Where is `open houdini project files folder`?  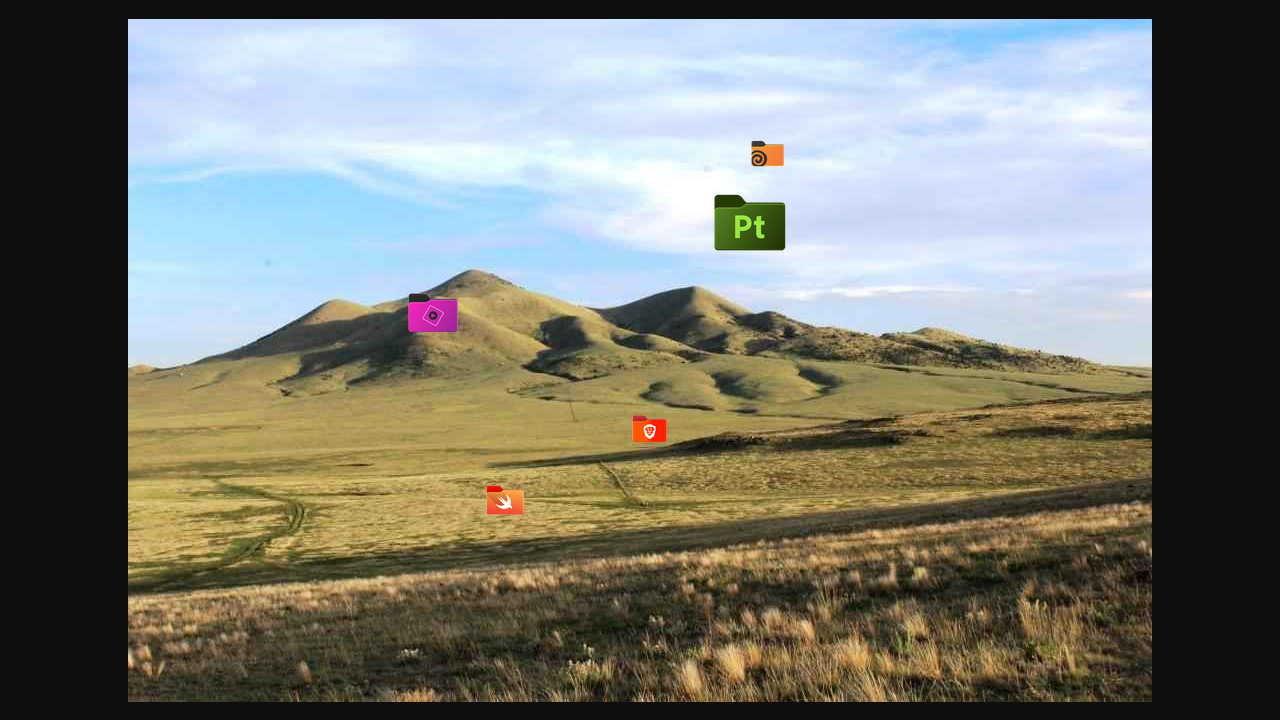 open houdini project files folder is located at coordinates (767, 154).